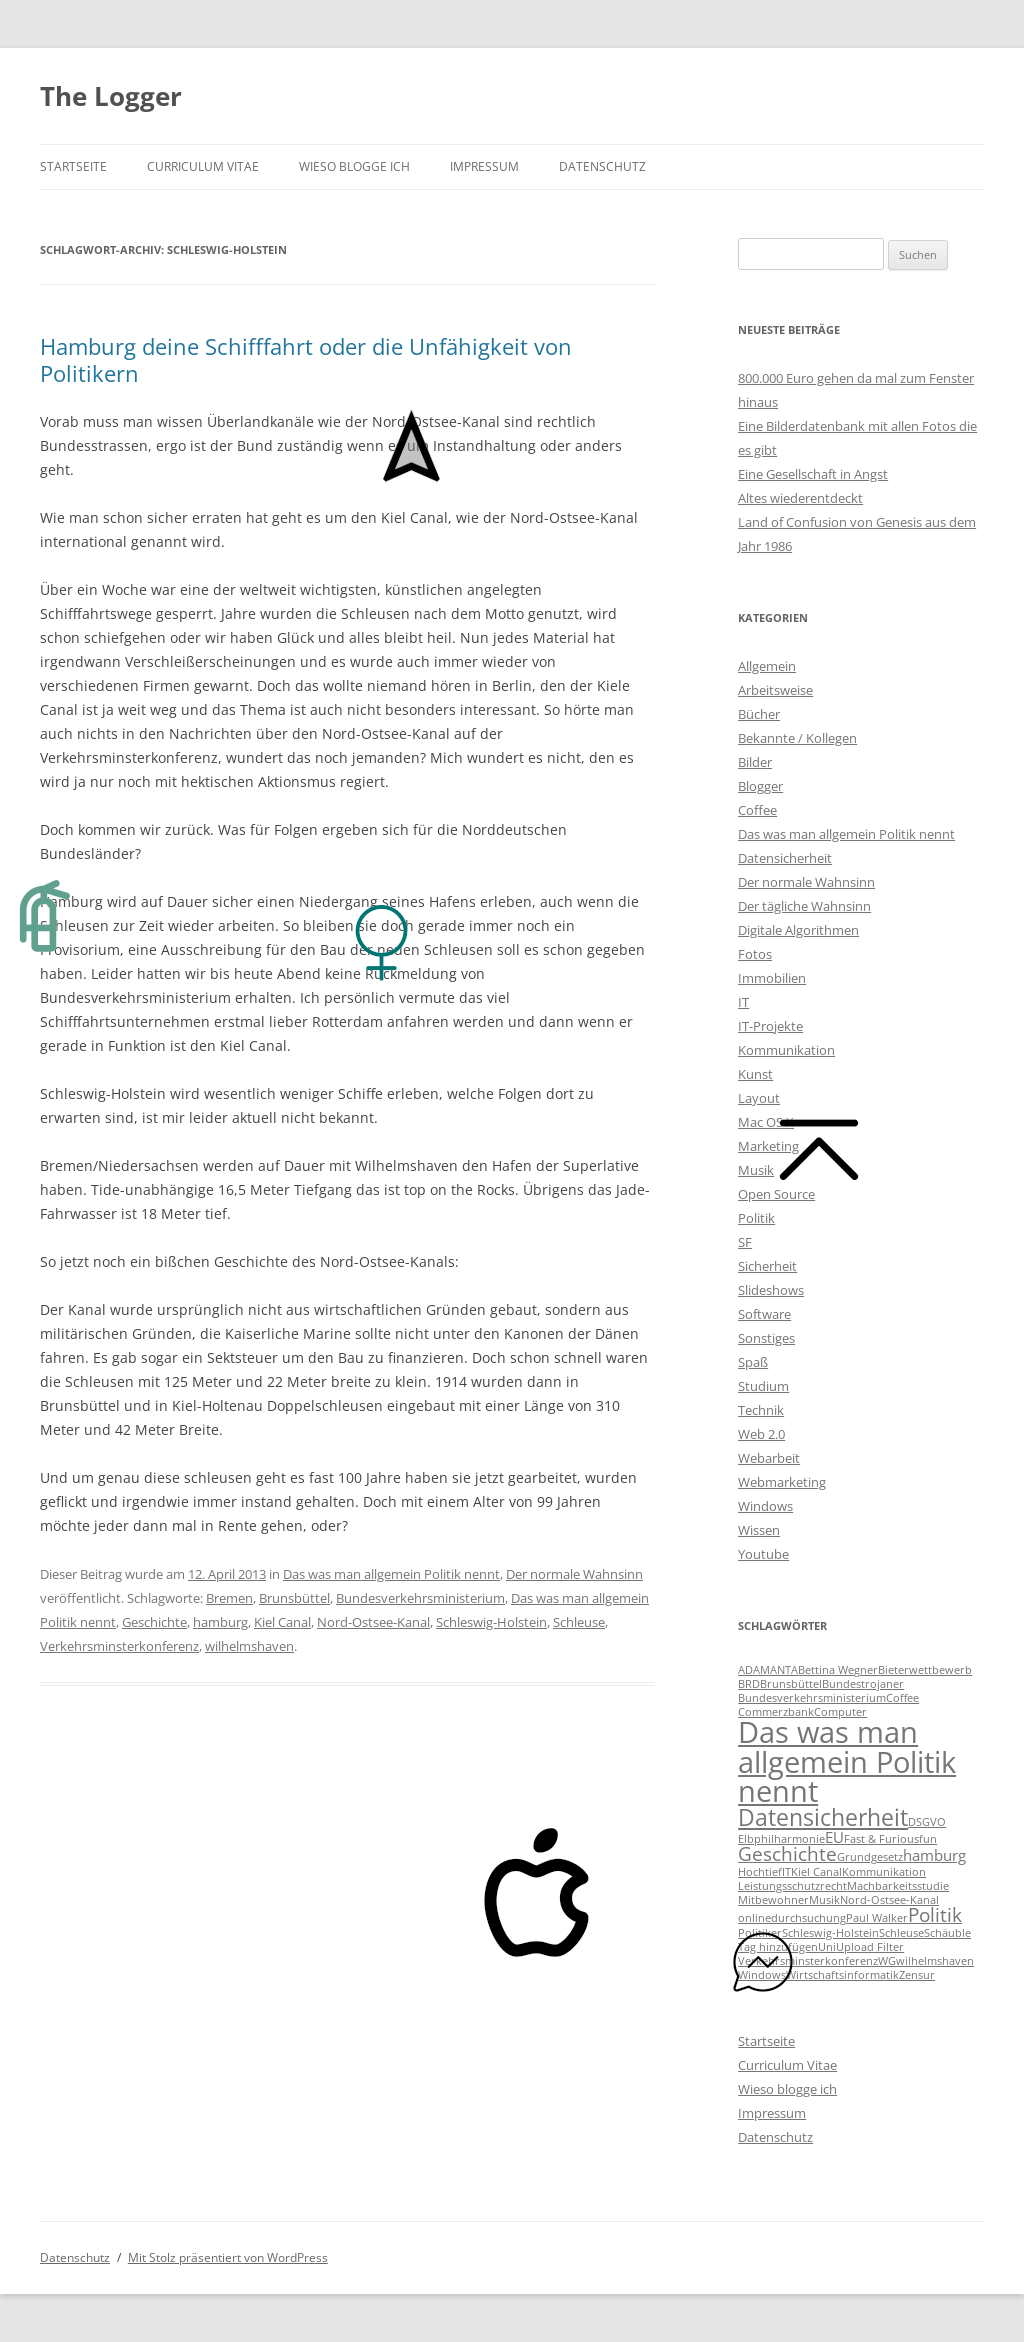 The height and width of the screenshot is (2342, 1024). I want to click on collapse content or scroll to top, so click(819, 1148).